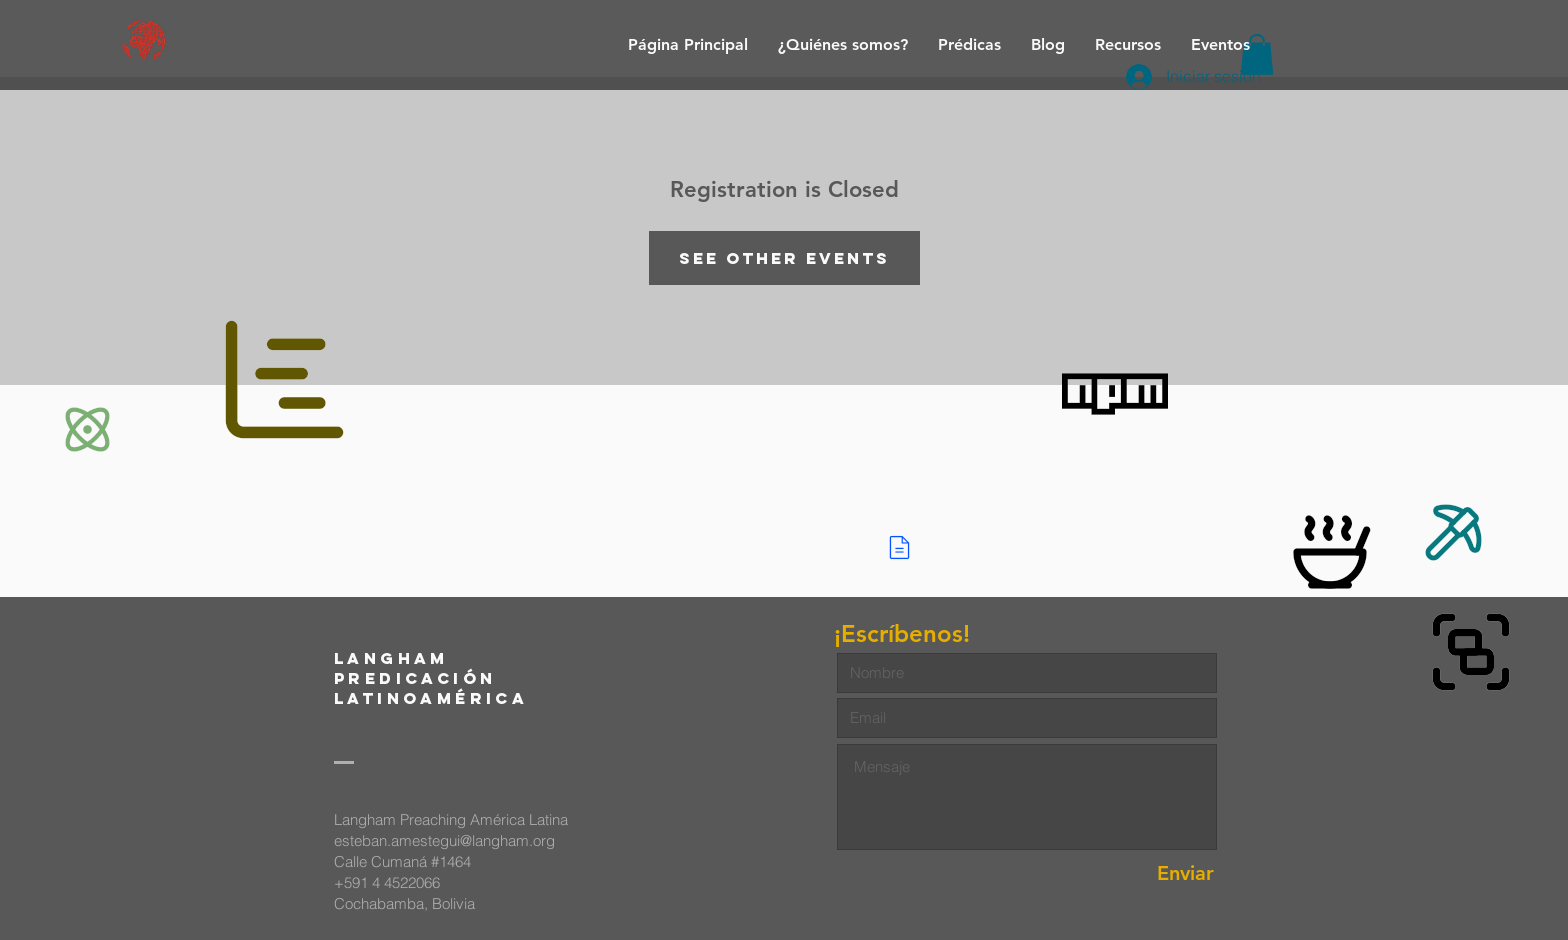  I want to click on view document or text file, so click(899, 547).